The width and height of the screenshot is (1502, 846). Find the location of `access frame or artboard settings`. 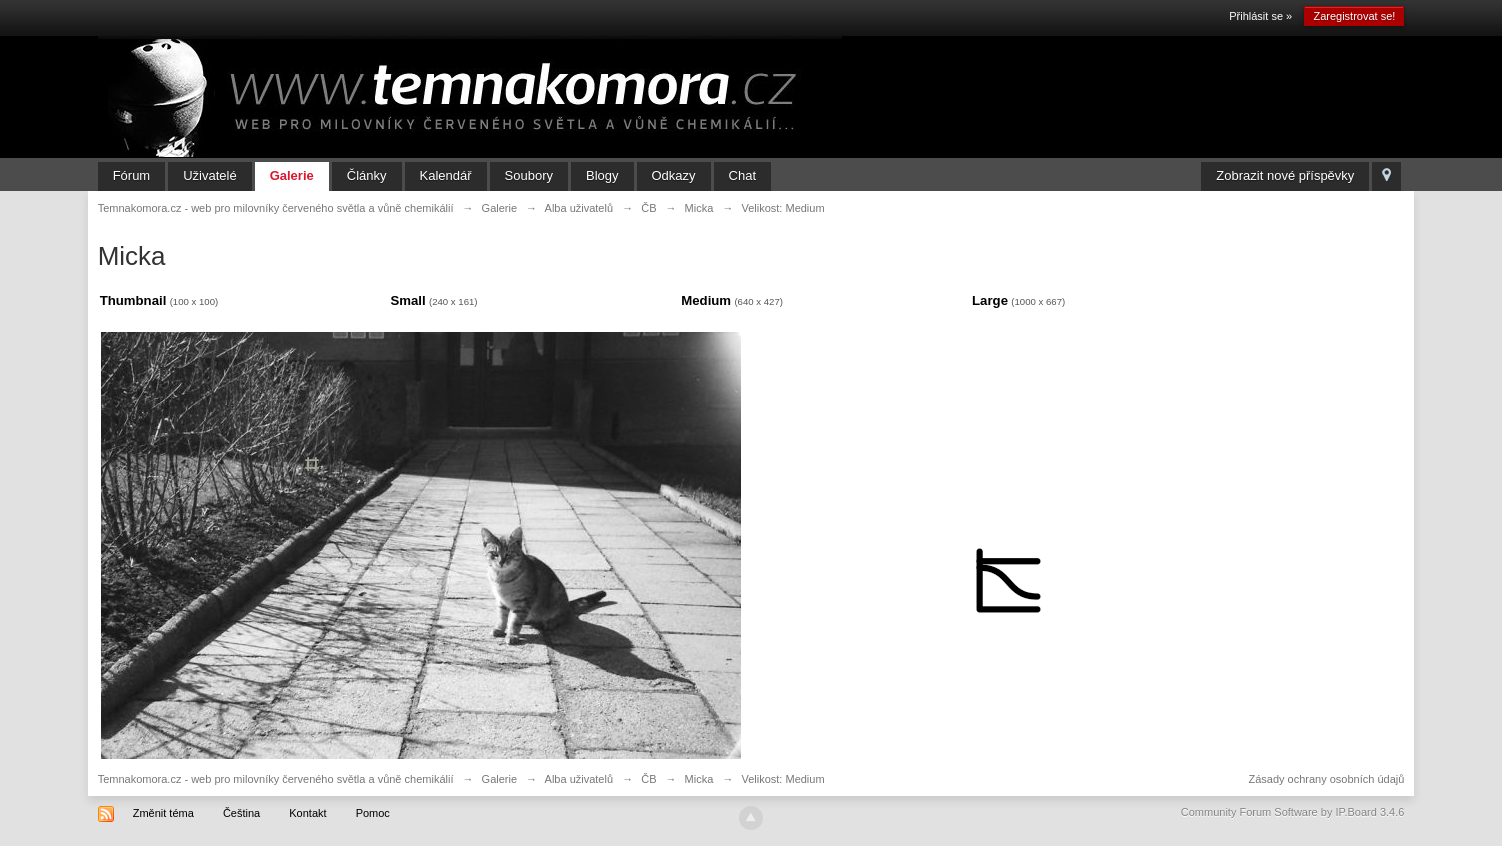

access frame or artboard settings is located at coordinates (312, 464).